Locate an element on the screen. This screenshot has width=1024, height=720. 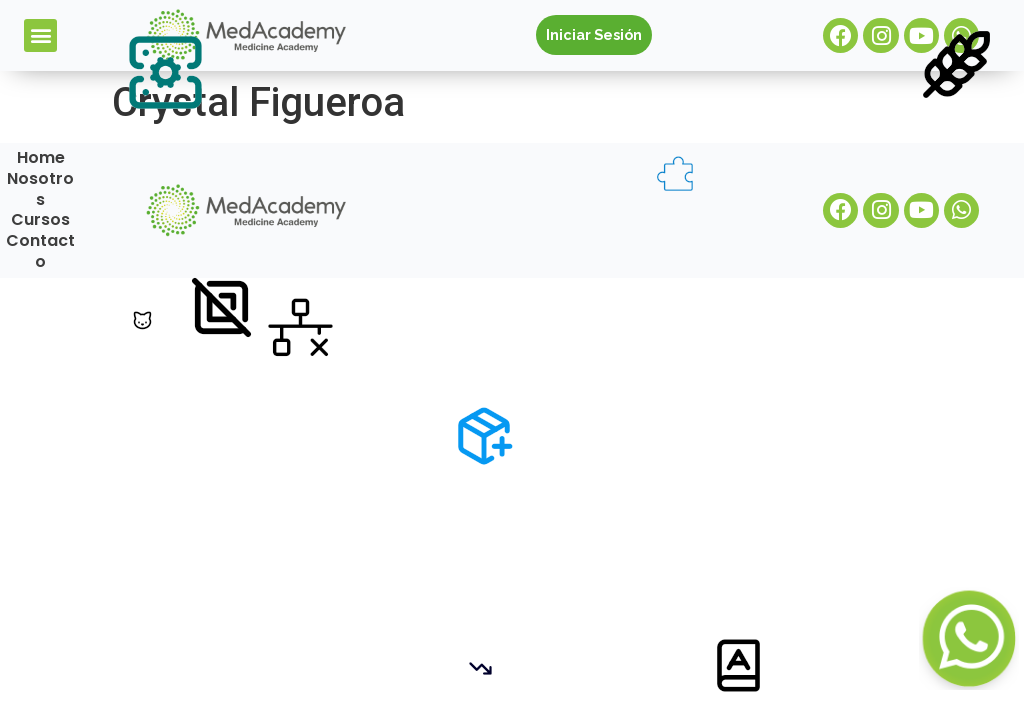
disable box model view is located at coordinates (221, 307).